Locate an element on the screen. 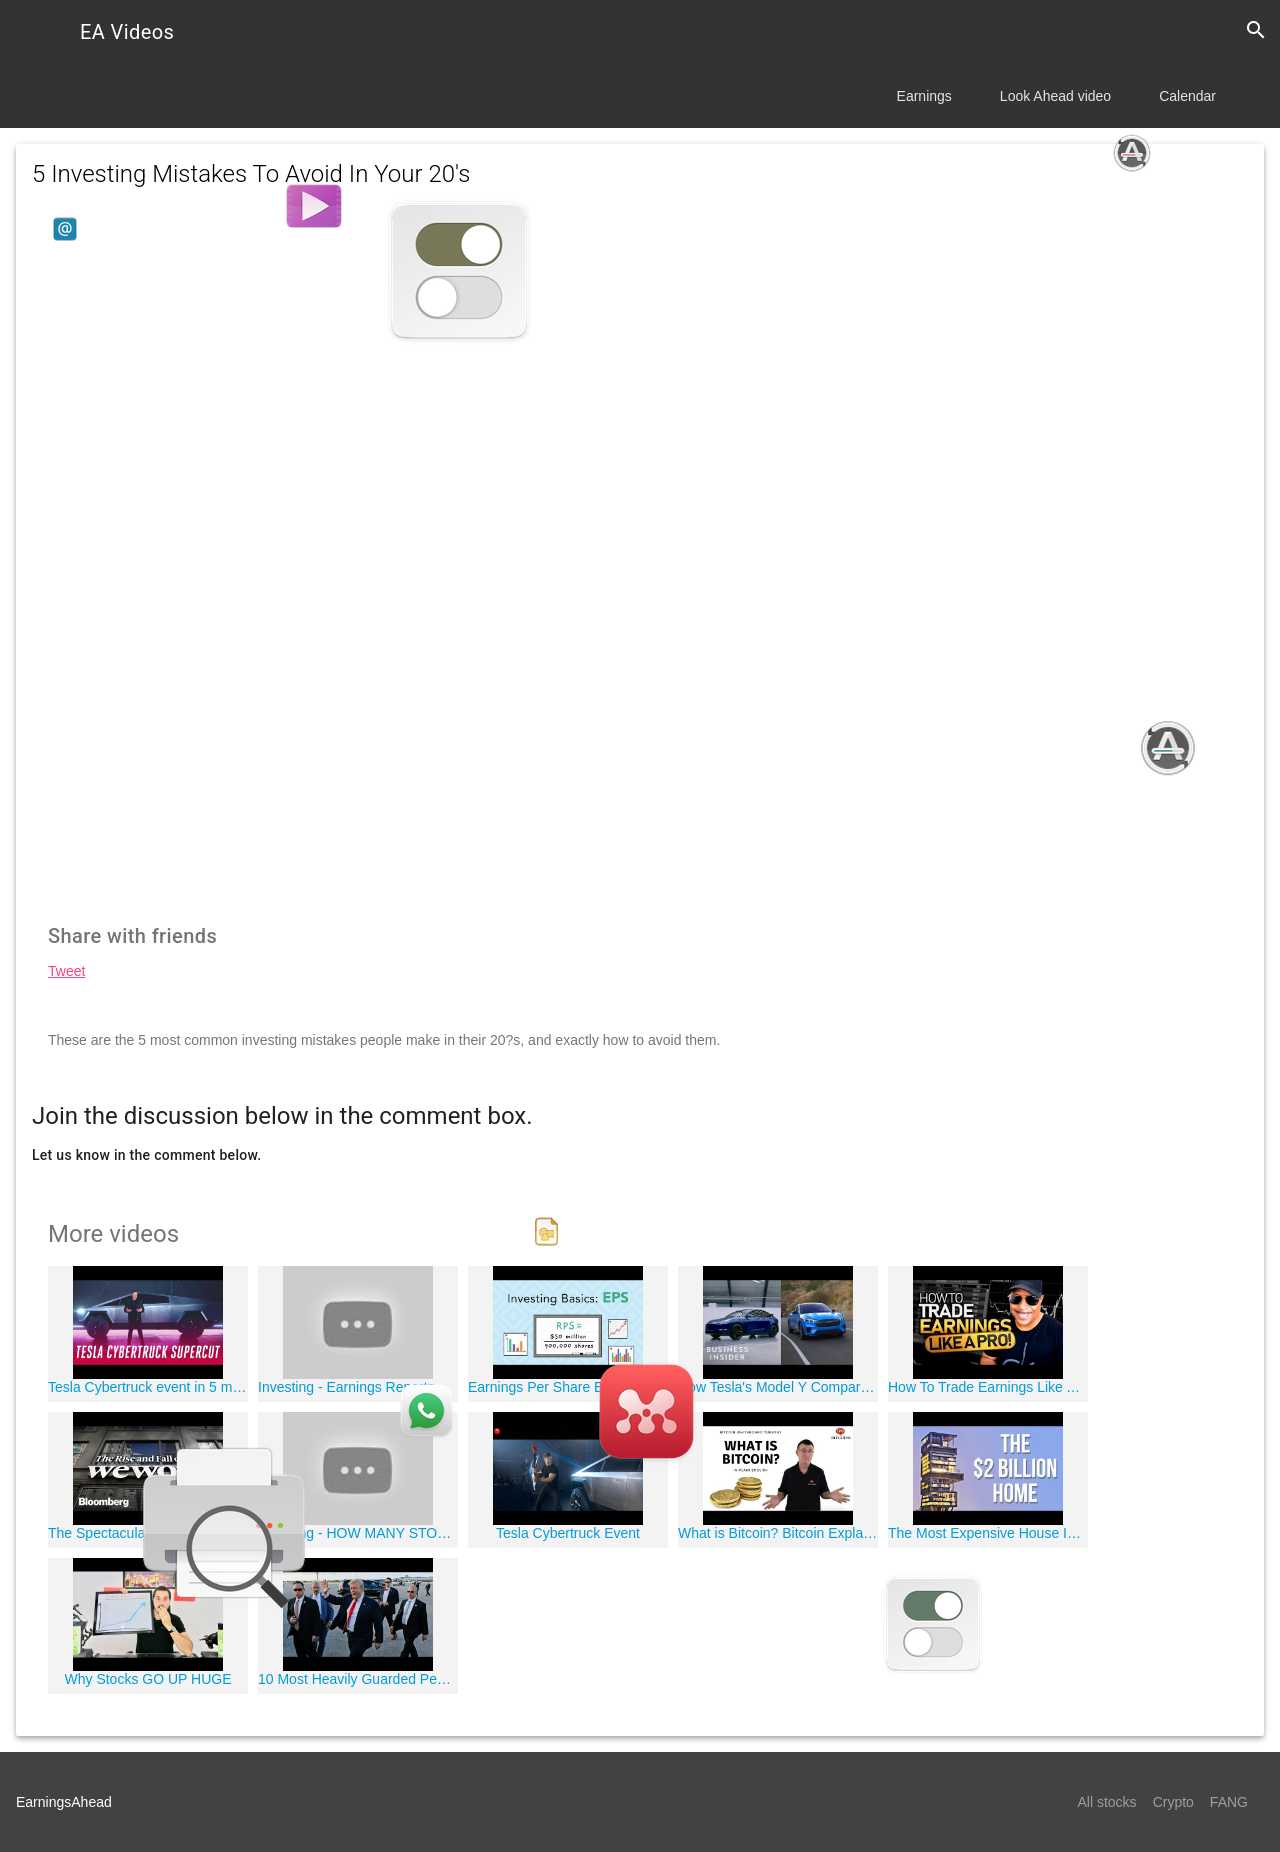 This screenshot has width=1280, height=1852. access online accounts settings is located at coordinates (65, 229).